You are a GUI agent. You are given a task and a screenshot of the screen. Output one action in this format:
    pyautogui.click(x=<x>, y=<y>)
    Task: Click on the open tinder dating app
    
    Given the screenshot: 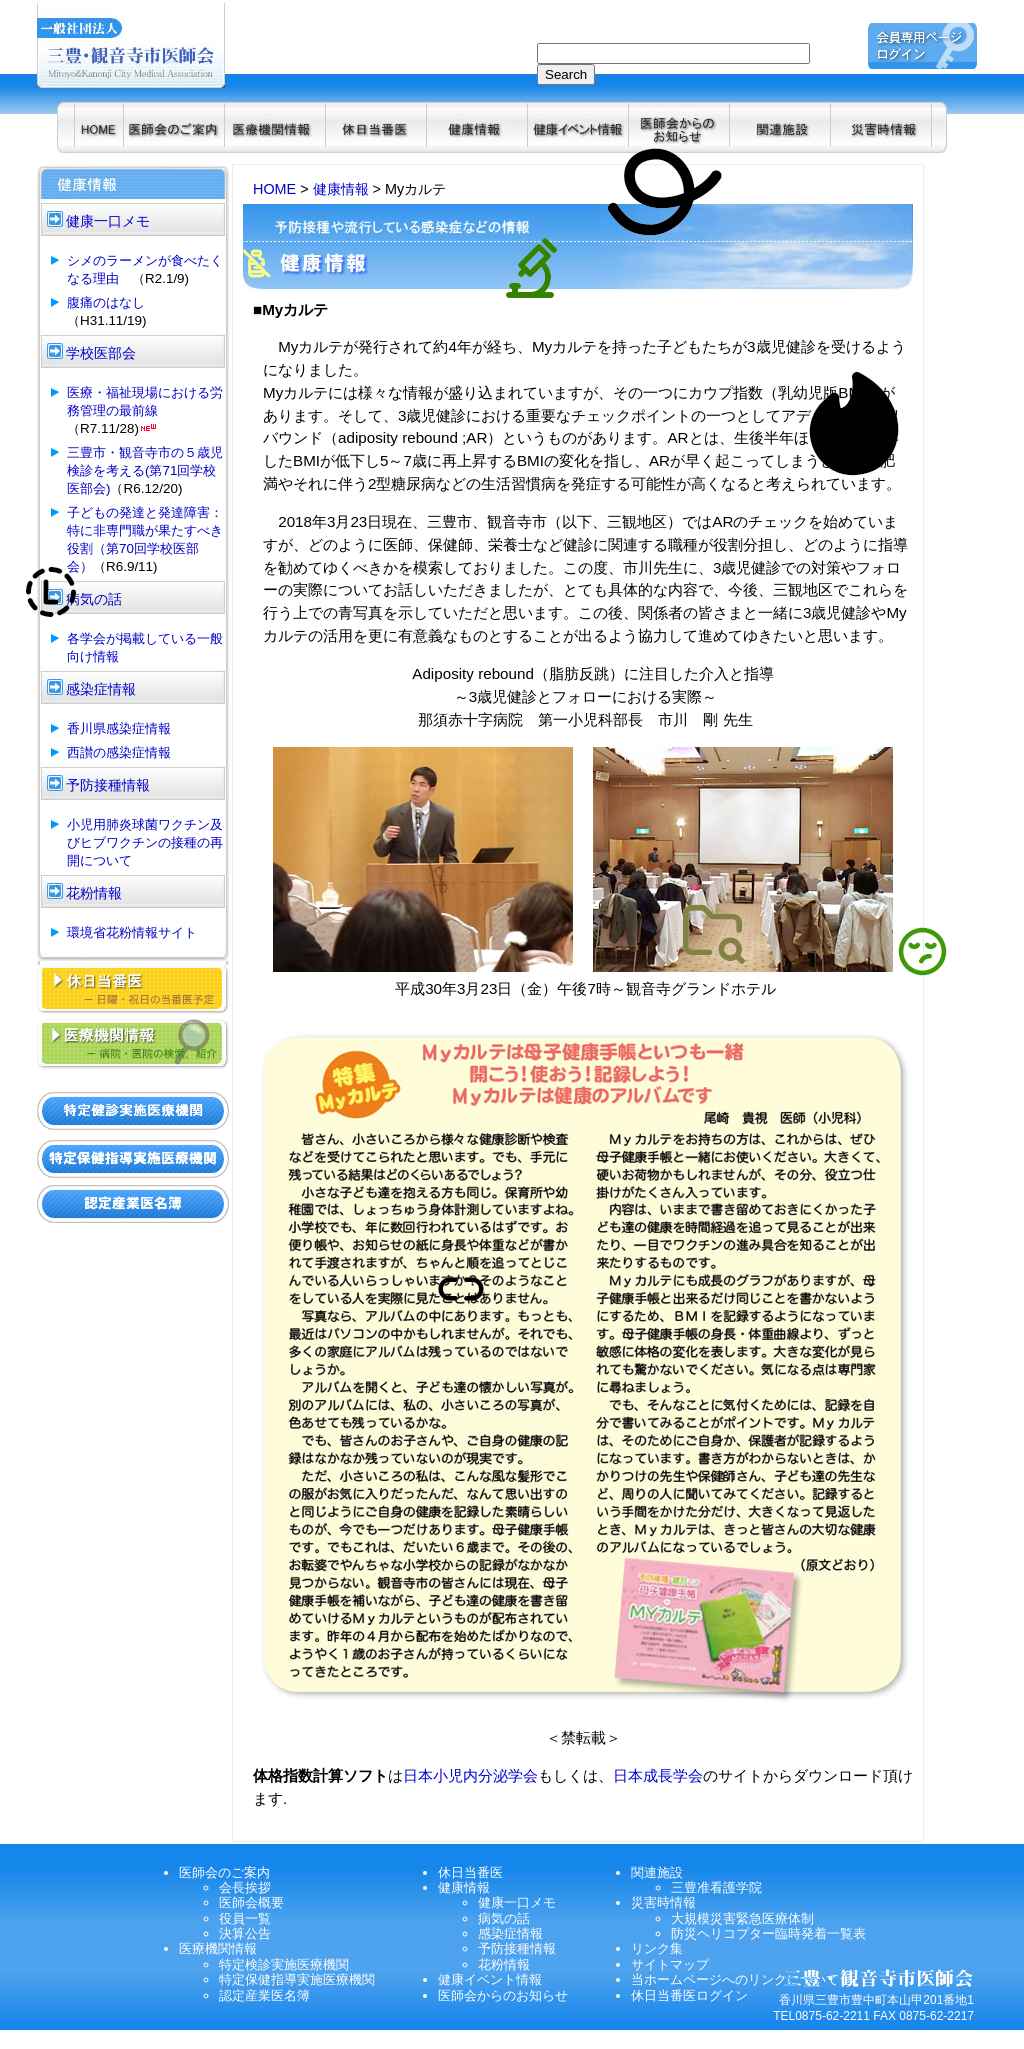 What is the action you would take?
    pyautogui.click(x=854, y=426)
    